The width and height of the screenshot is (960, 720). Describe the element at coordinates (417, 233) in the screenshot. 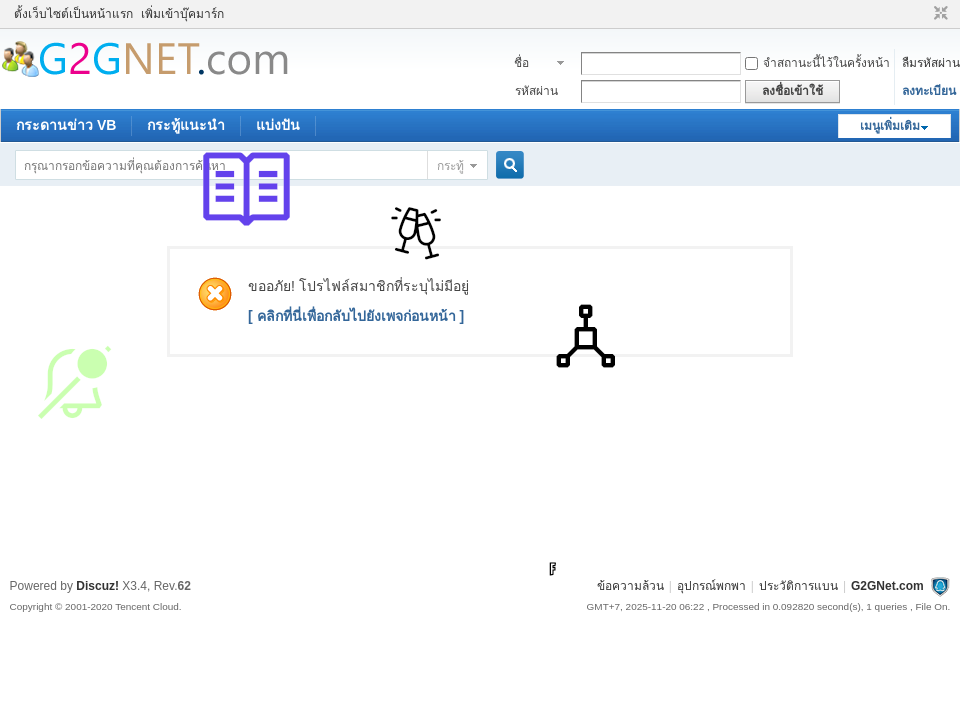

I see `celebrate a milestone or achievement` at that location.